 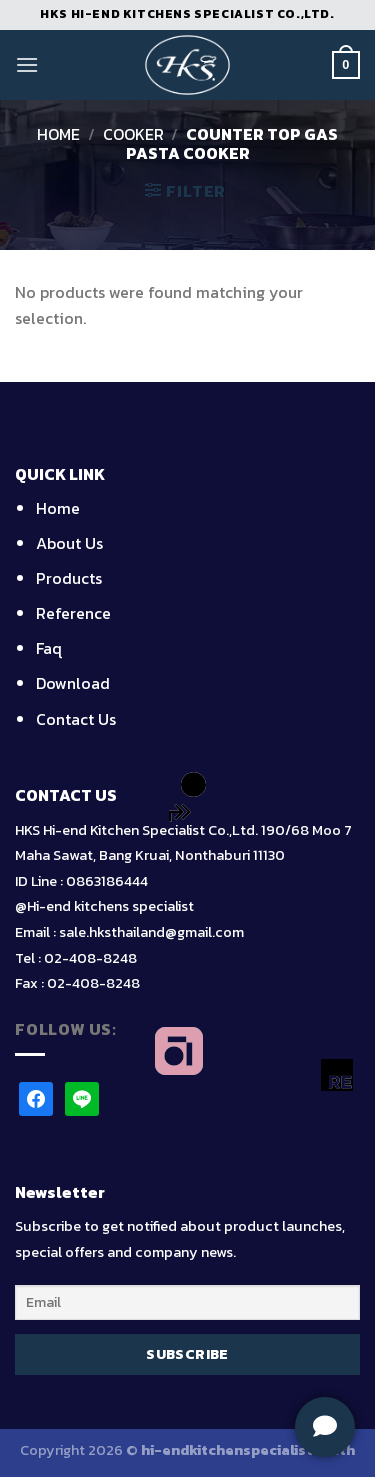 What do you see at coordinates (337, 1075) in the screenshot?
I see `reason programming language logo` at bounding box center [337, 1075].